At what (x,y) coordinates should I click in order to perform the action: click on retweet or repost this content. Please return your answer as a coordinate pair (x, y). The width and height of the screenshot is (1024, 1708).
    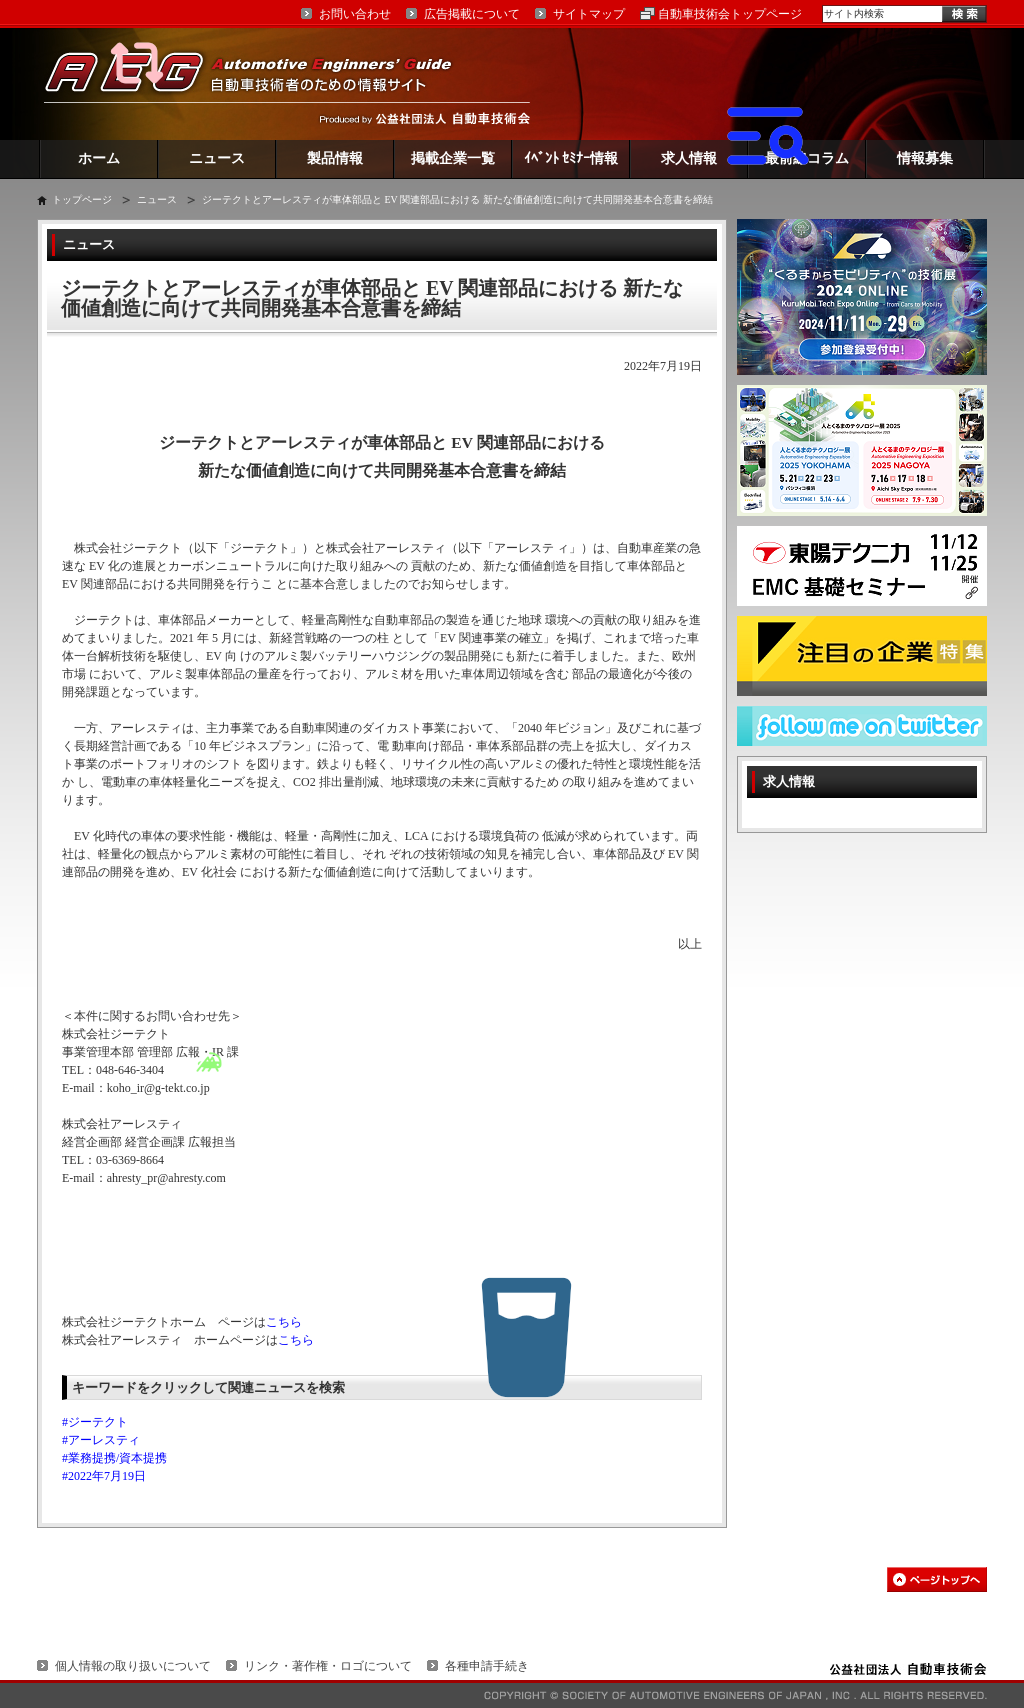
    Looking at the image, I should click on (137, 63).